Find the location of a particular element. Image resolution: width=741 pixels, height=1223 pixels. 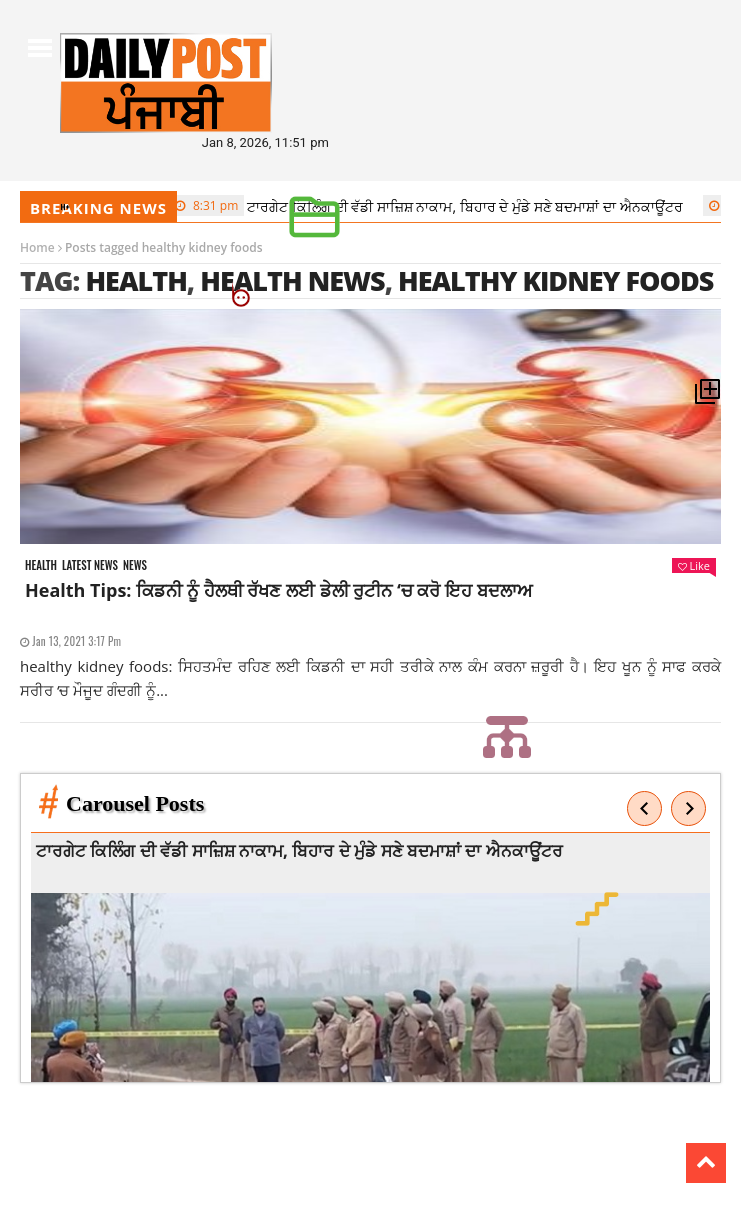

access a folder or directory is located at coordinates (314, 218).